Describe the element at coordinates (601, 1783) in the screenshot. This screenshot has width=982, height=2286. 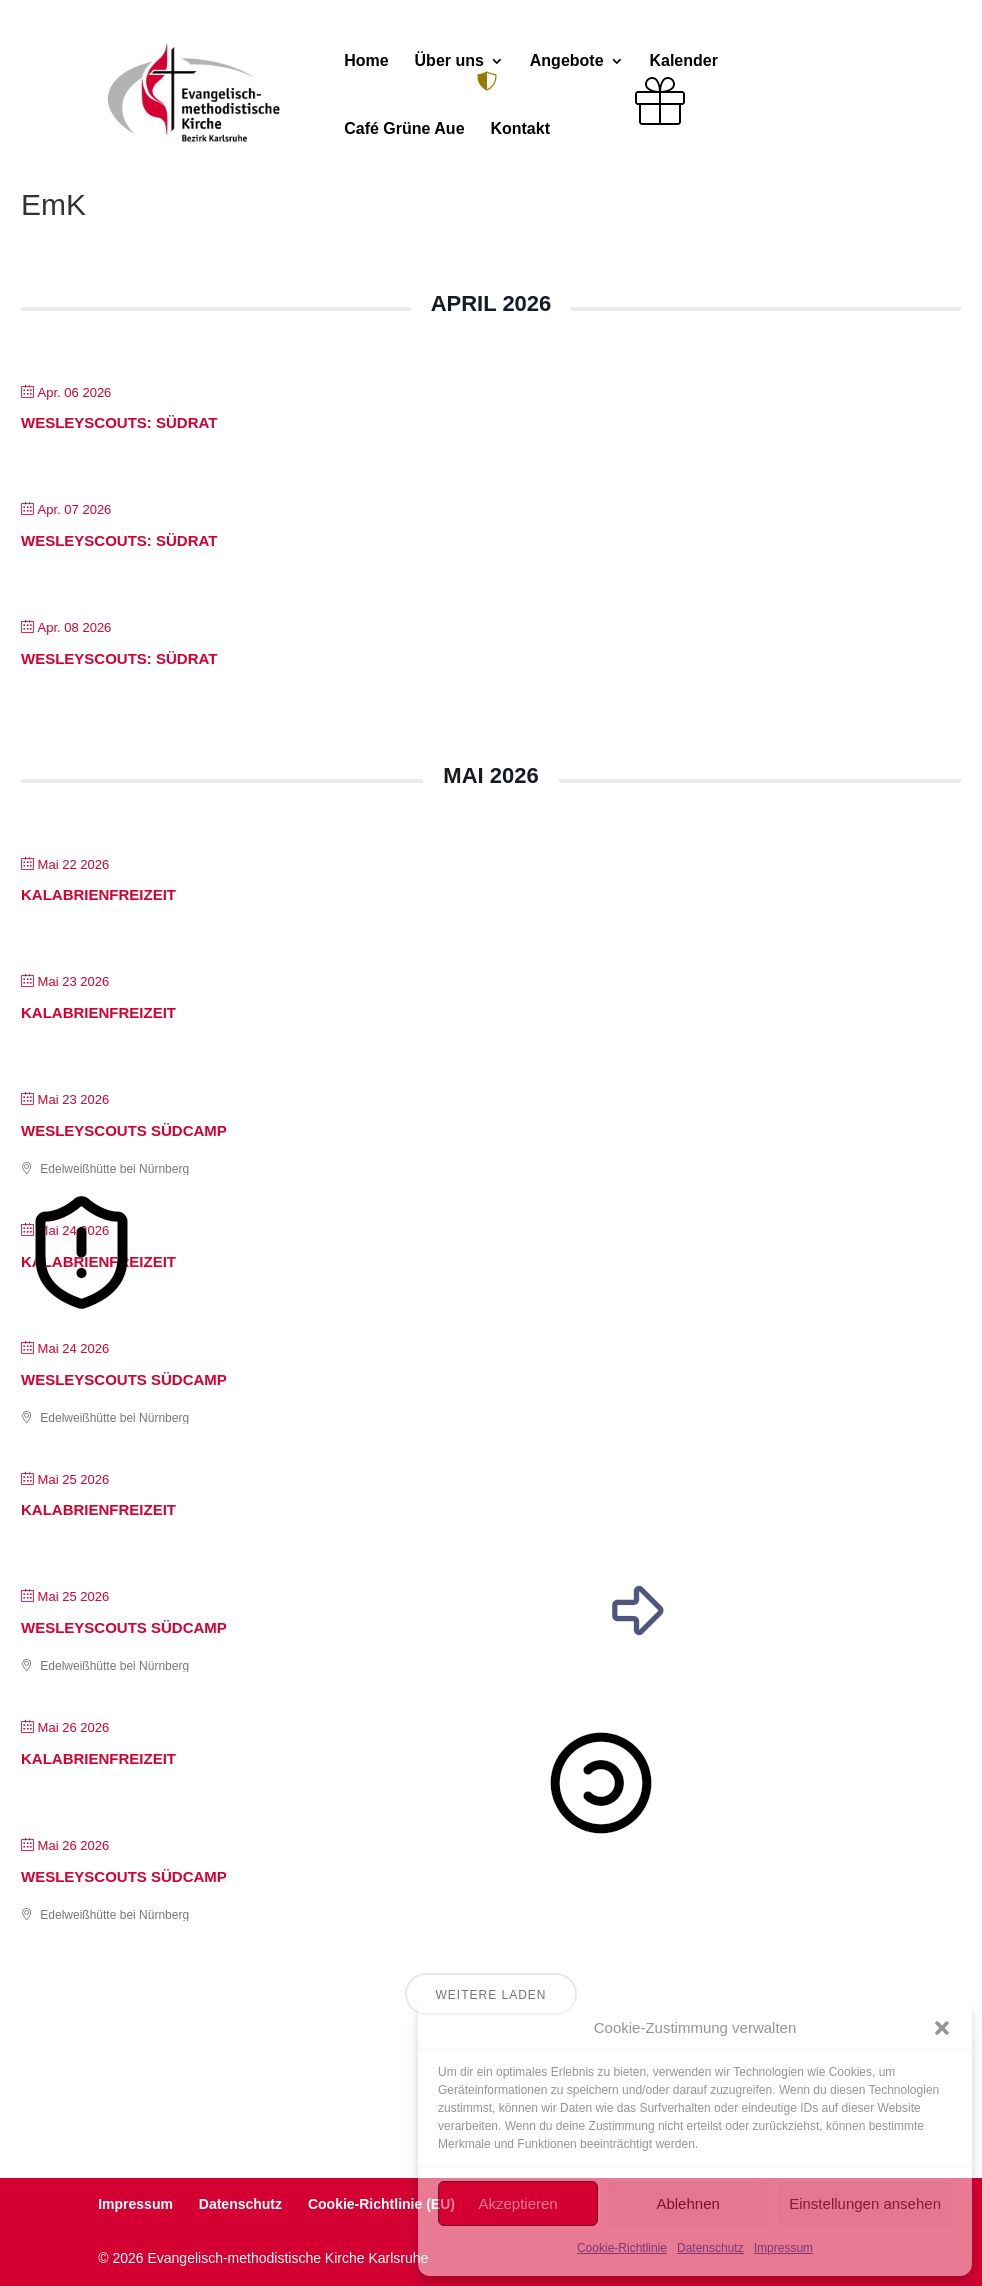
I see `indicates copyleft licensing for content or software` at that location.